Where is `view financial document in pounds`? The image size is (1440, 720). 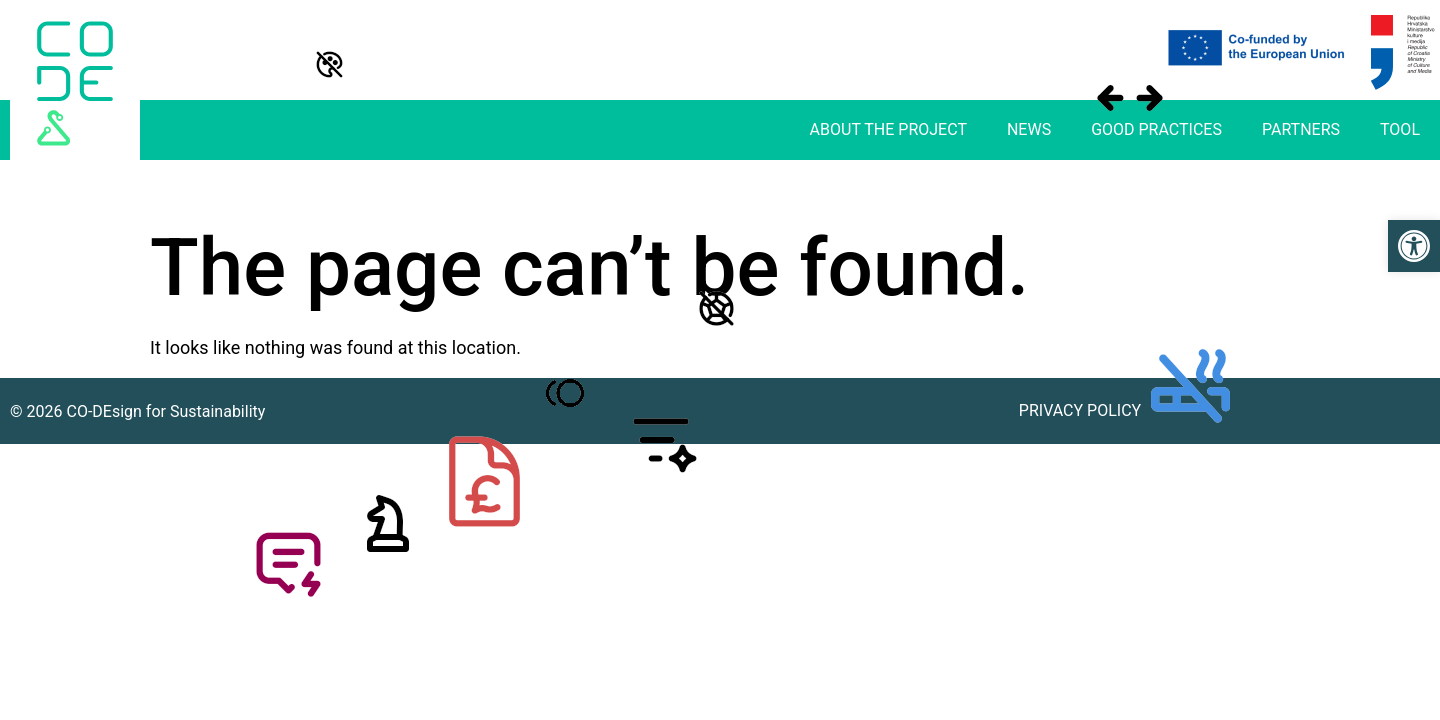 view financial document in pounds is located at coordinates (484, 481).